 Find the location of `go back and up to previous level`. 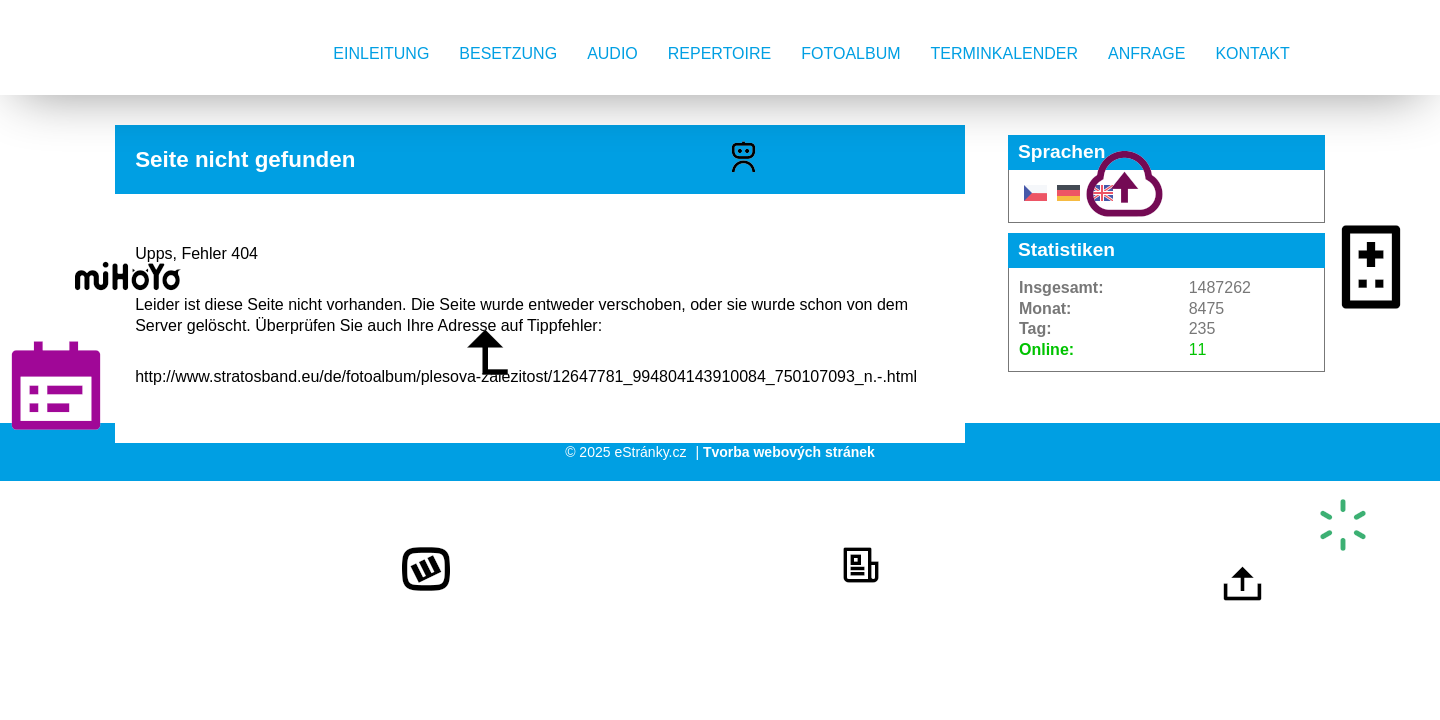

go back and up to previous level is located at coordinates (488, 355).